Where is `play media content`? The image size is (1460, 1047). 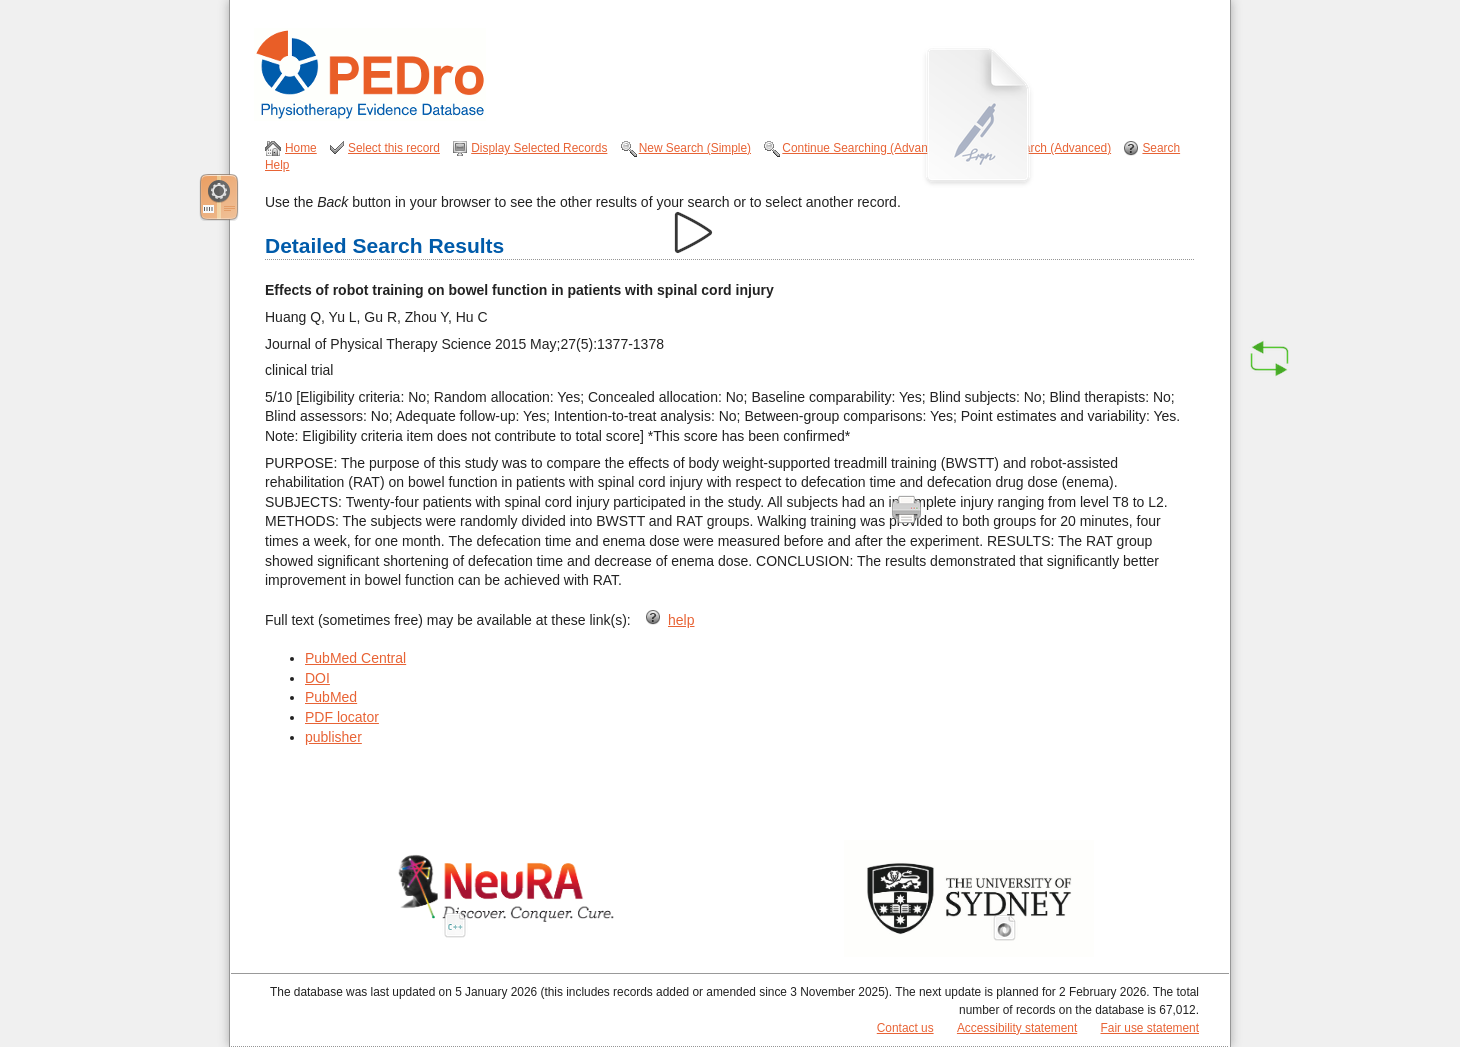 play media content is located at coordinates (692, 232).